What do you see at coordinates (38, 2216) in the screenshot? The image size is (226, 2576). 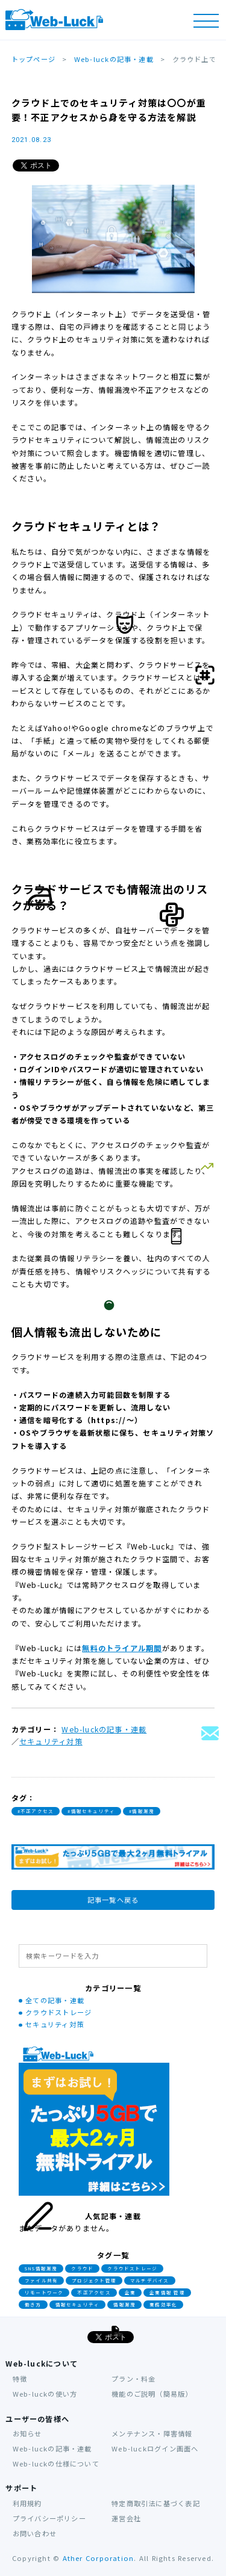 I see `edit text or content` at bounding box center [38, 2216].